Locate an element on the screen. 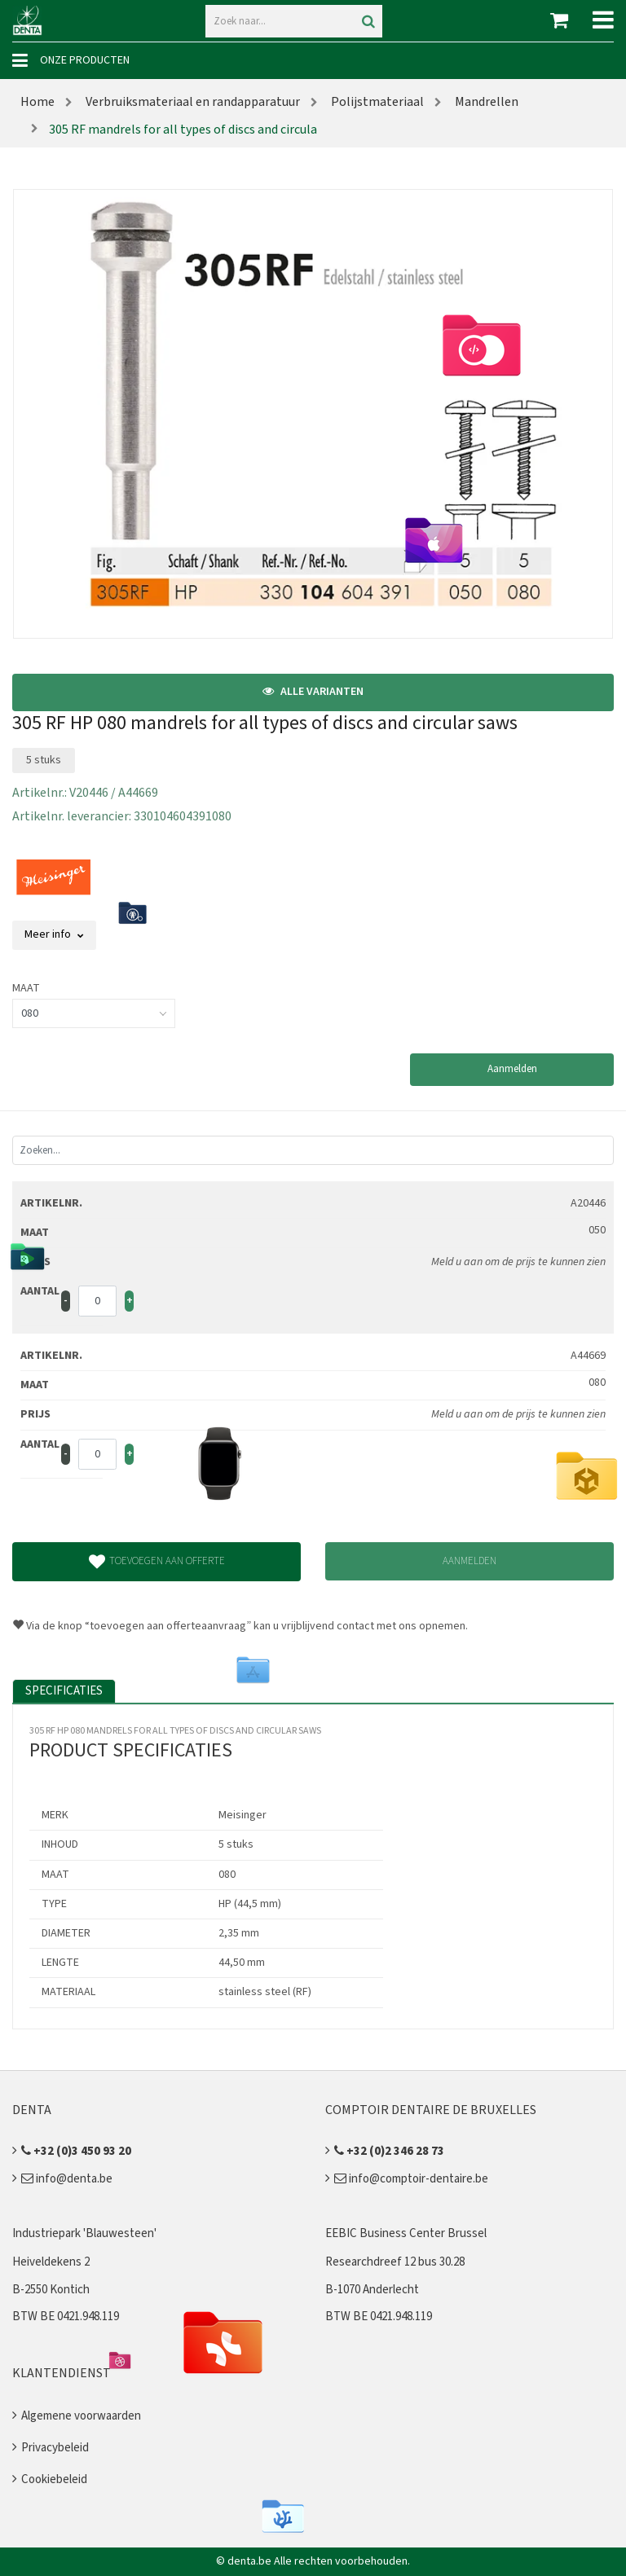 This screenshot has height=2576, width=626. folder containing Dribbble design assets is located at coordinates (120, 2361).